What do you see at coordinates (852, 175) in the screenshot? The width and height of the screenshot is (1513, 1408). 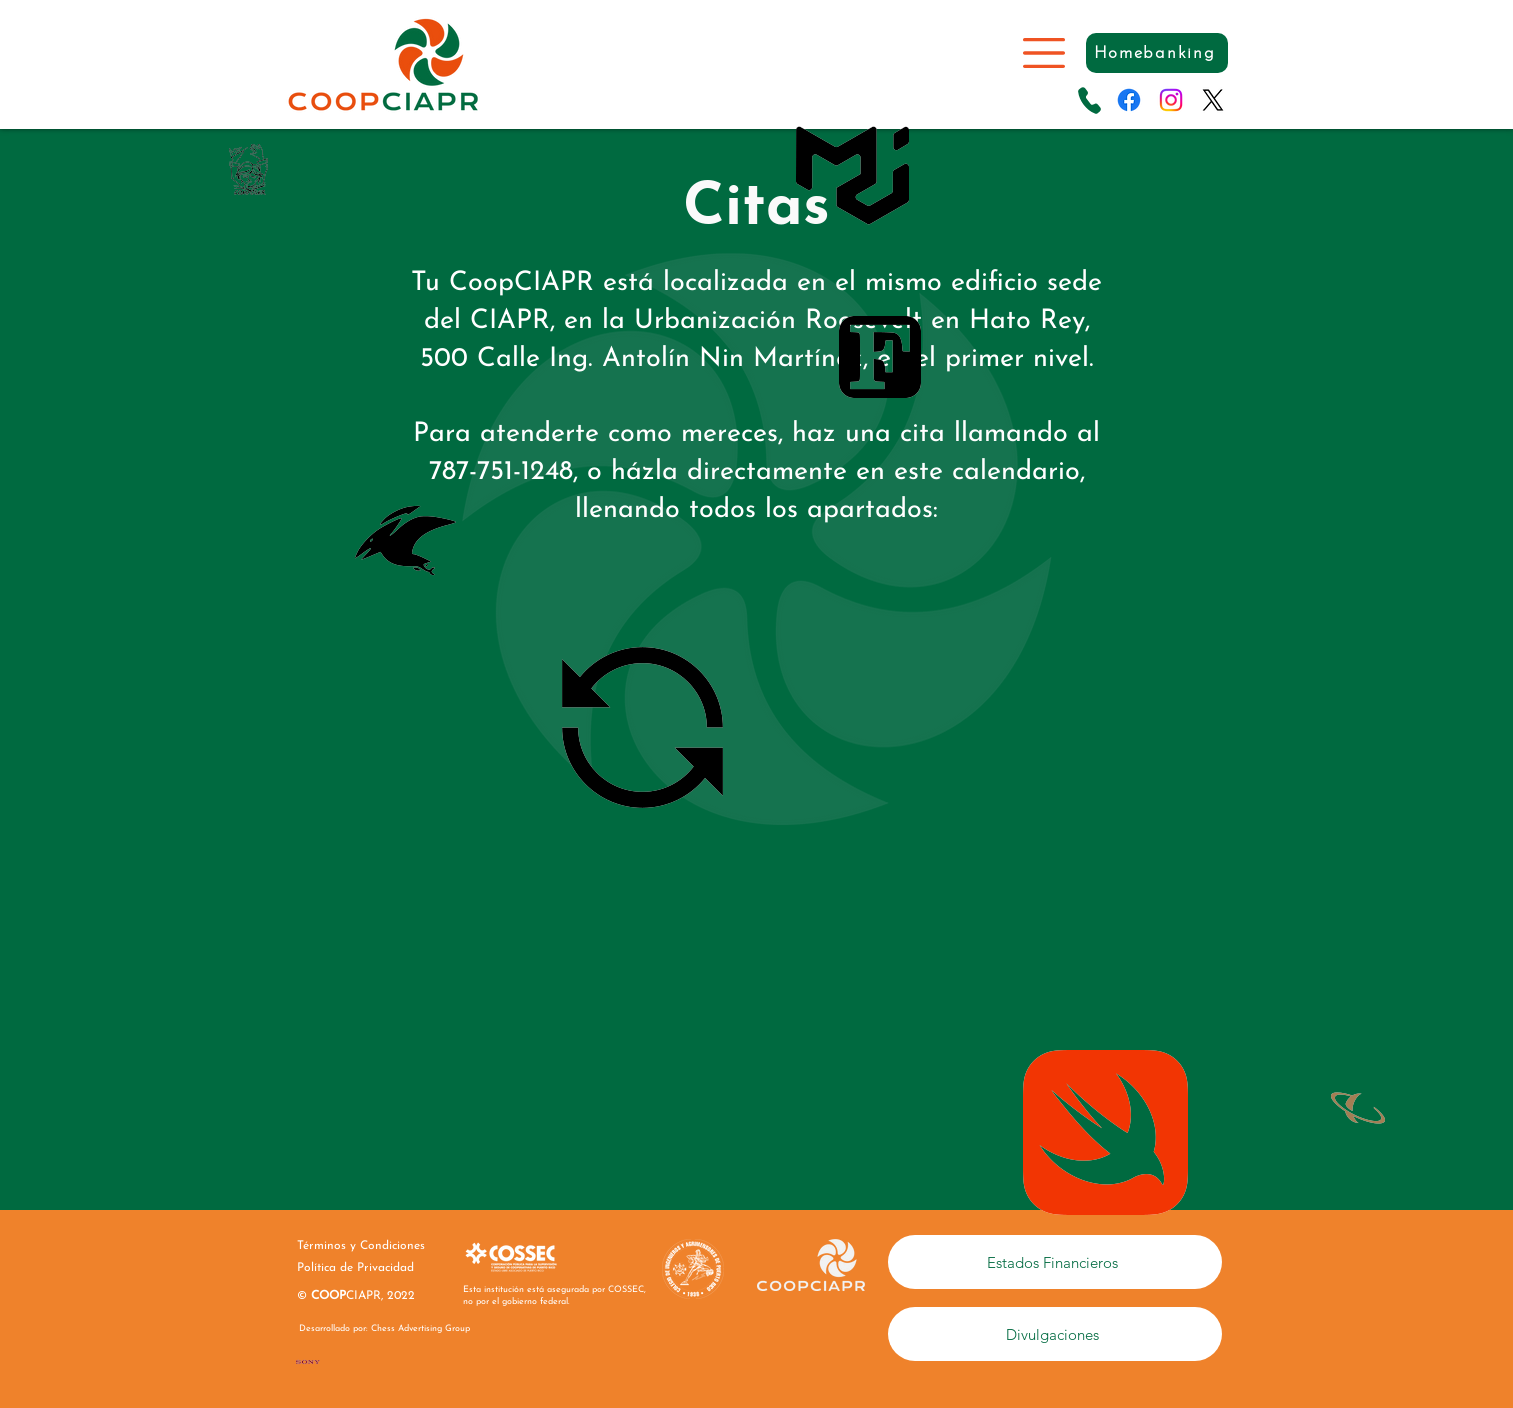 I see `MUI (Material UI) brand logo` at bounding box center [852, 175].